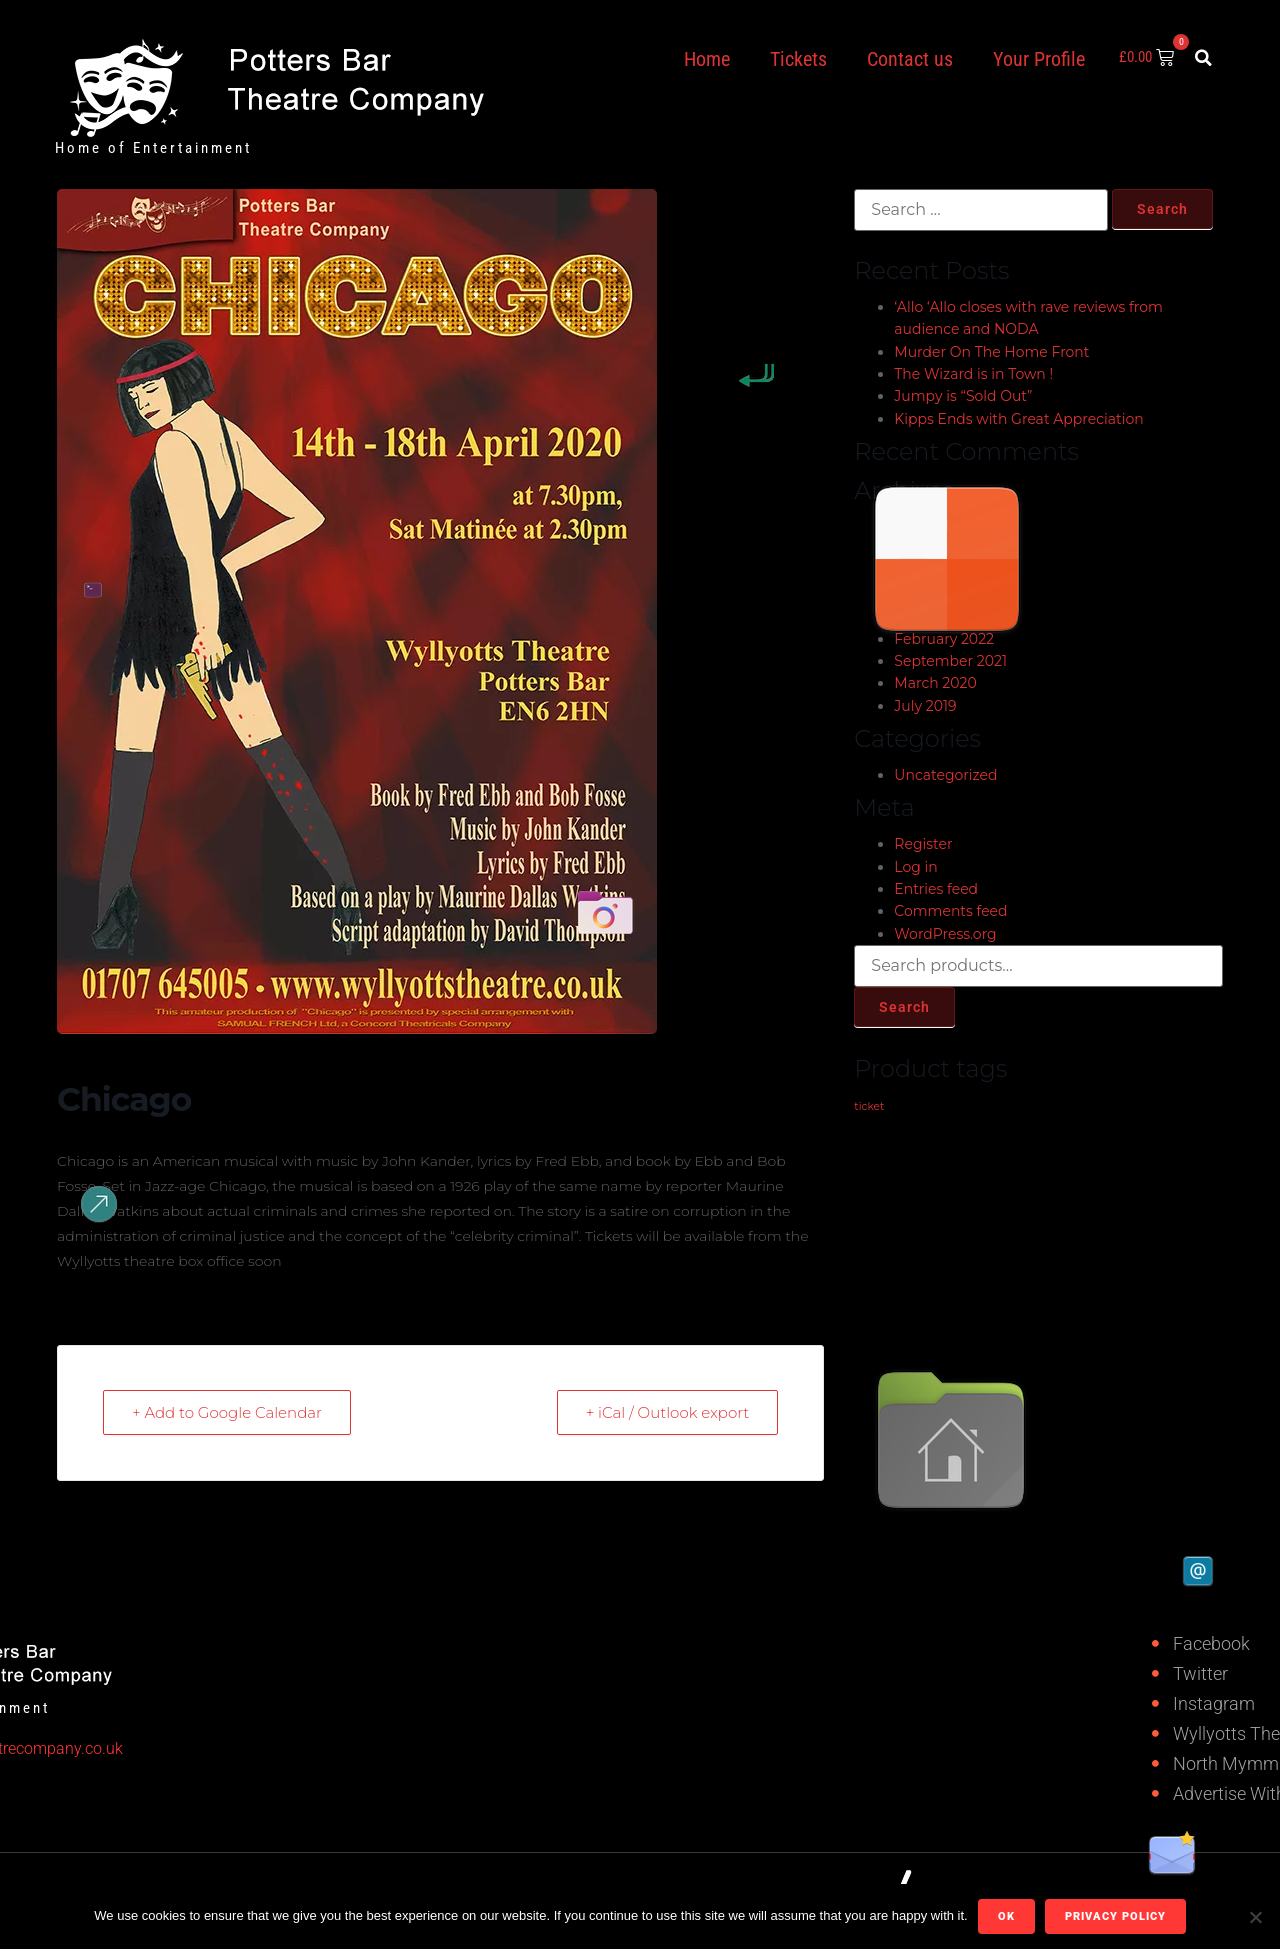 Image resolution: width=1280 pixels, height=1949 pixels. Describe the element at coordinates (947, 559) in the screenshot. I see `switch to the top-left workspace` at that location.